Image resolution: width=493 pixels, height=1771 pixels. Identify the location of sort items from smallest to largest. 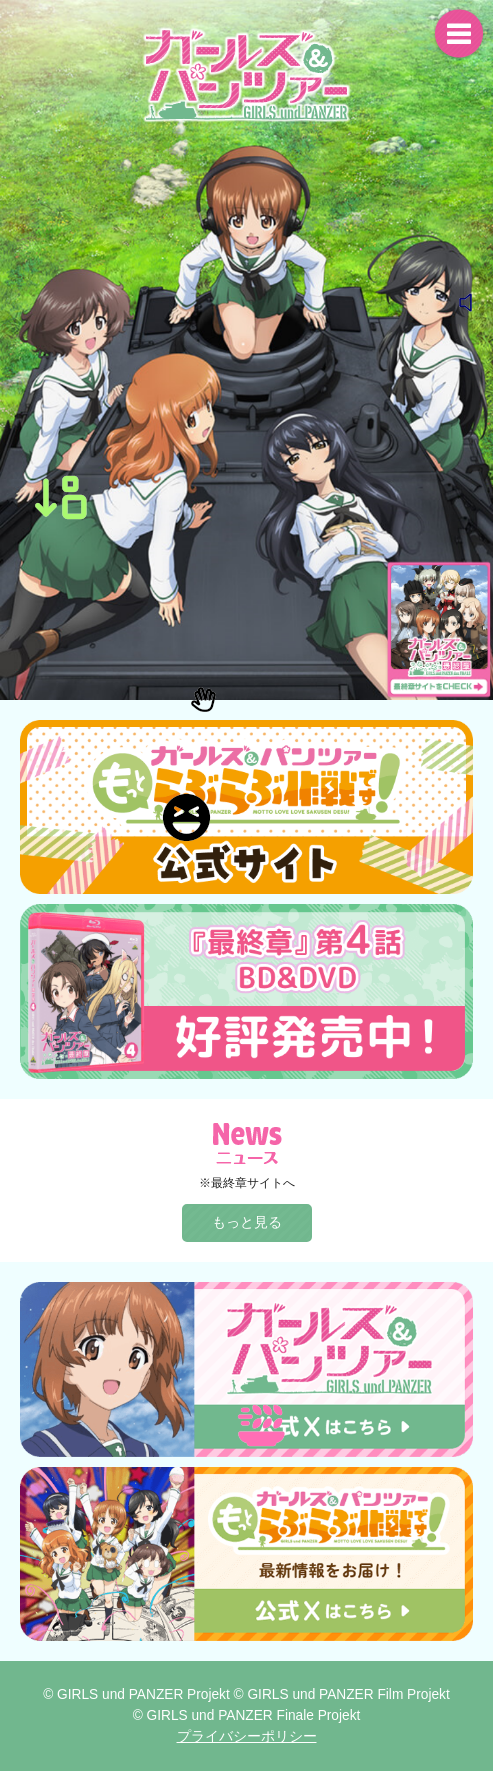
(59, 497).